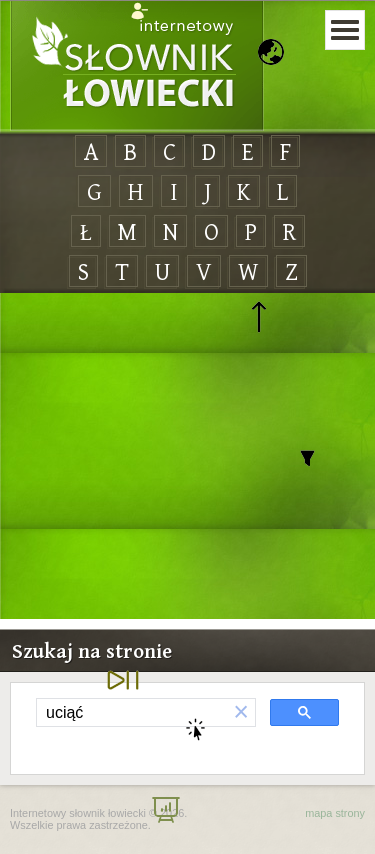 The height and width of the screenshot is (854, 375). What do you see at coordinates (123, 679) in the screenshot?
I see `toggle between play and pause for media playback` at bounding box center [123, 679].